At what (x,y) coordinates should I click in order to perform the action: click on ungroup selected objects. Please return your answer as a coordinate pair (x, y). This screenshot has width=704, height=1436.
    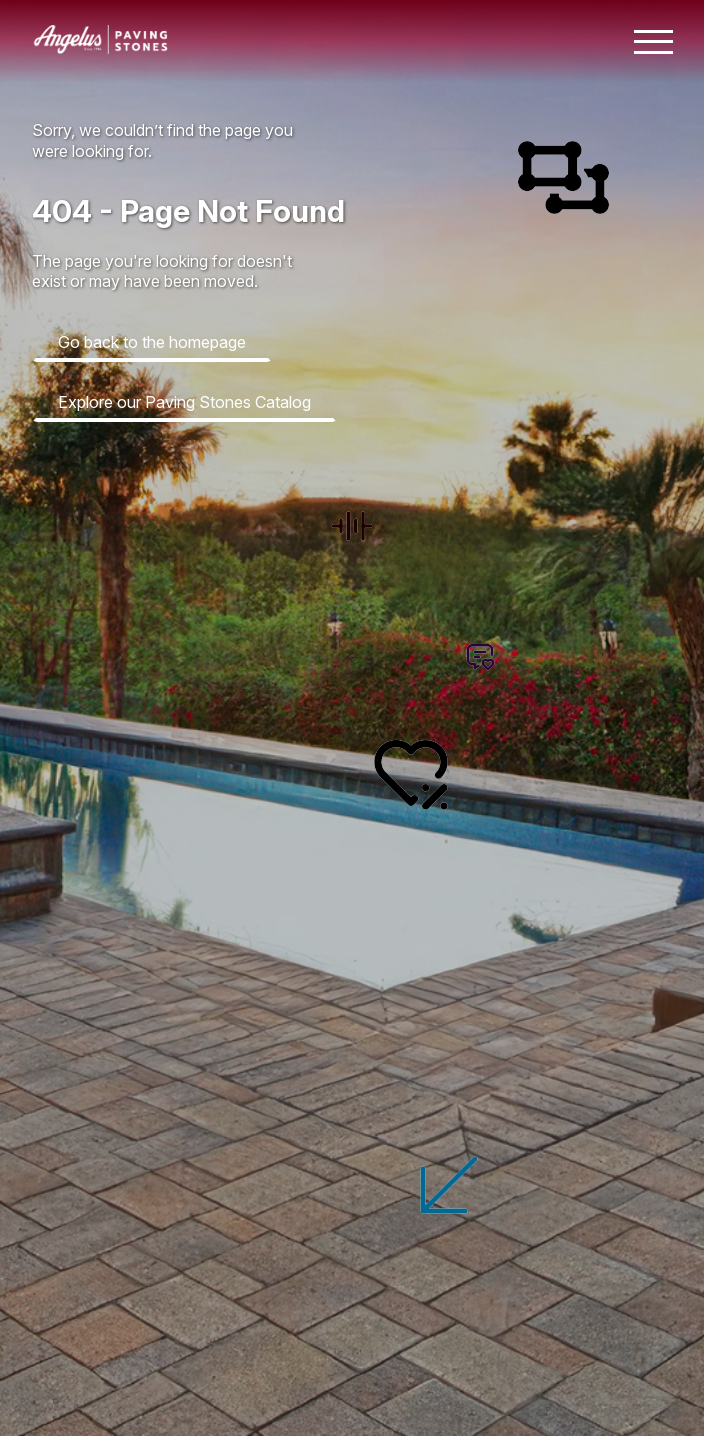
    Looking at the image, I should click on (563, 177).